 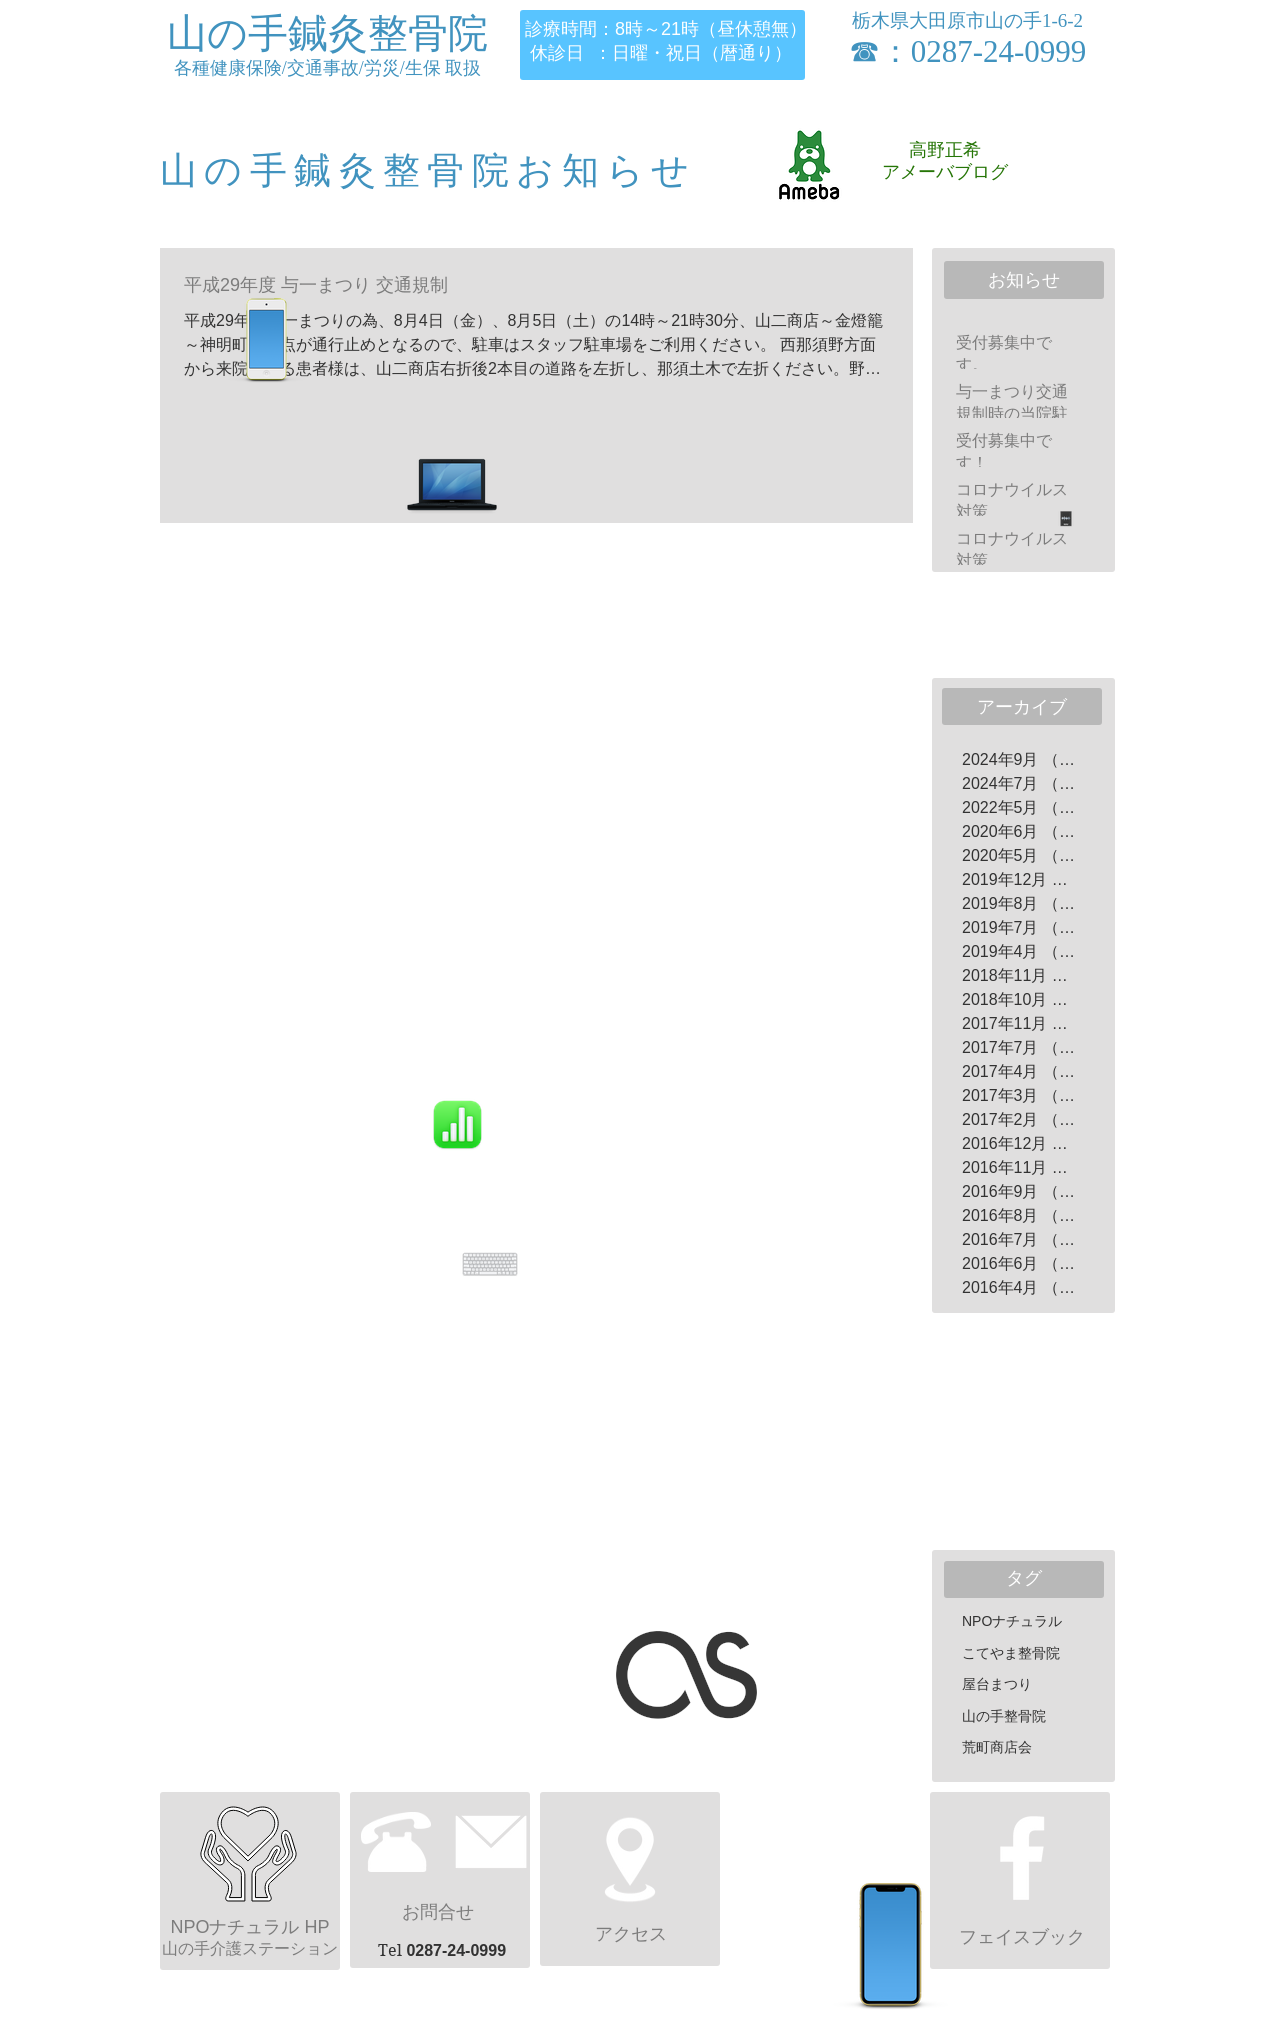 I want to click on a WAV audio file in GarageBand or Logic Pro, so click(x=1066, y=519).